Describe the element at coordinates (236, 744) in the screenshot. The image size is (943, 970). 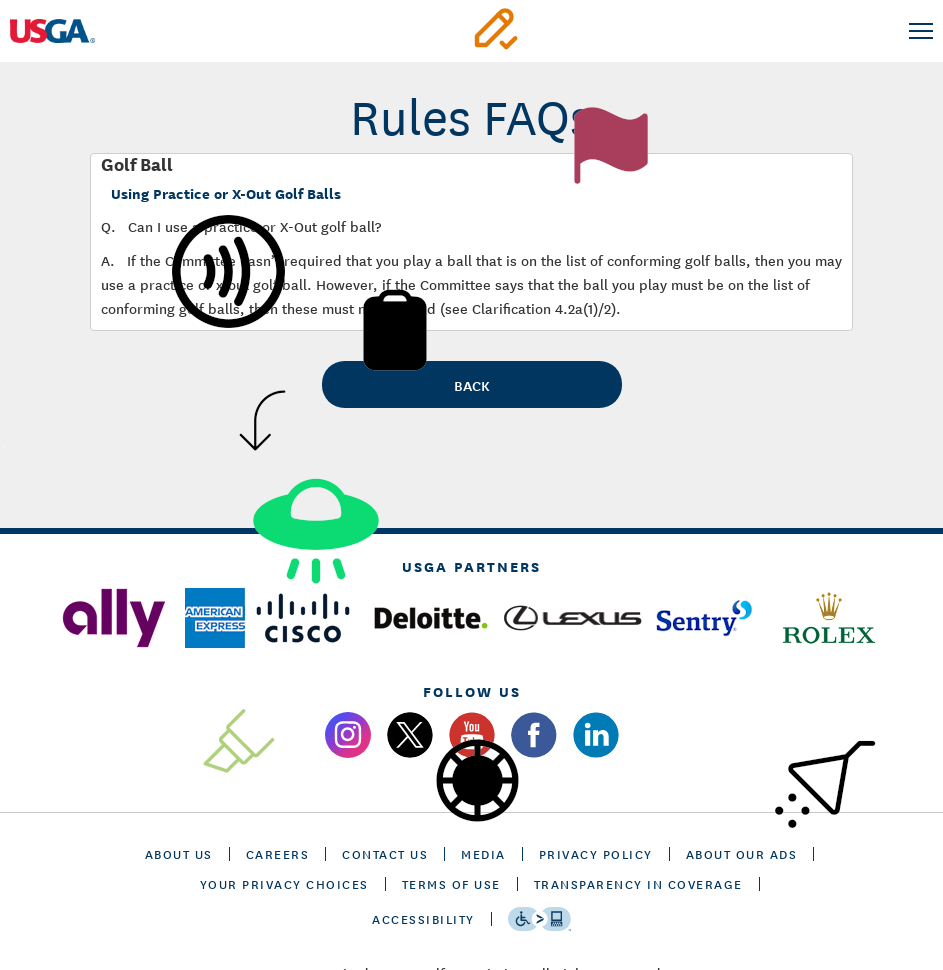
I see `highlight or mark selected text` at that location.